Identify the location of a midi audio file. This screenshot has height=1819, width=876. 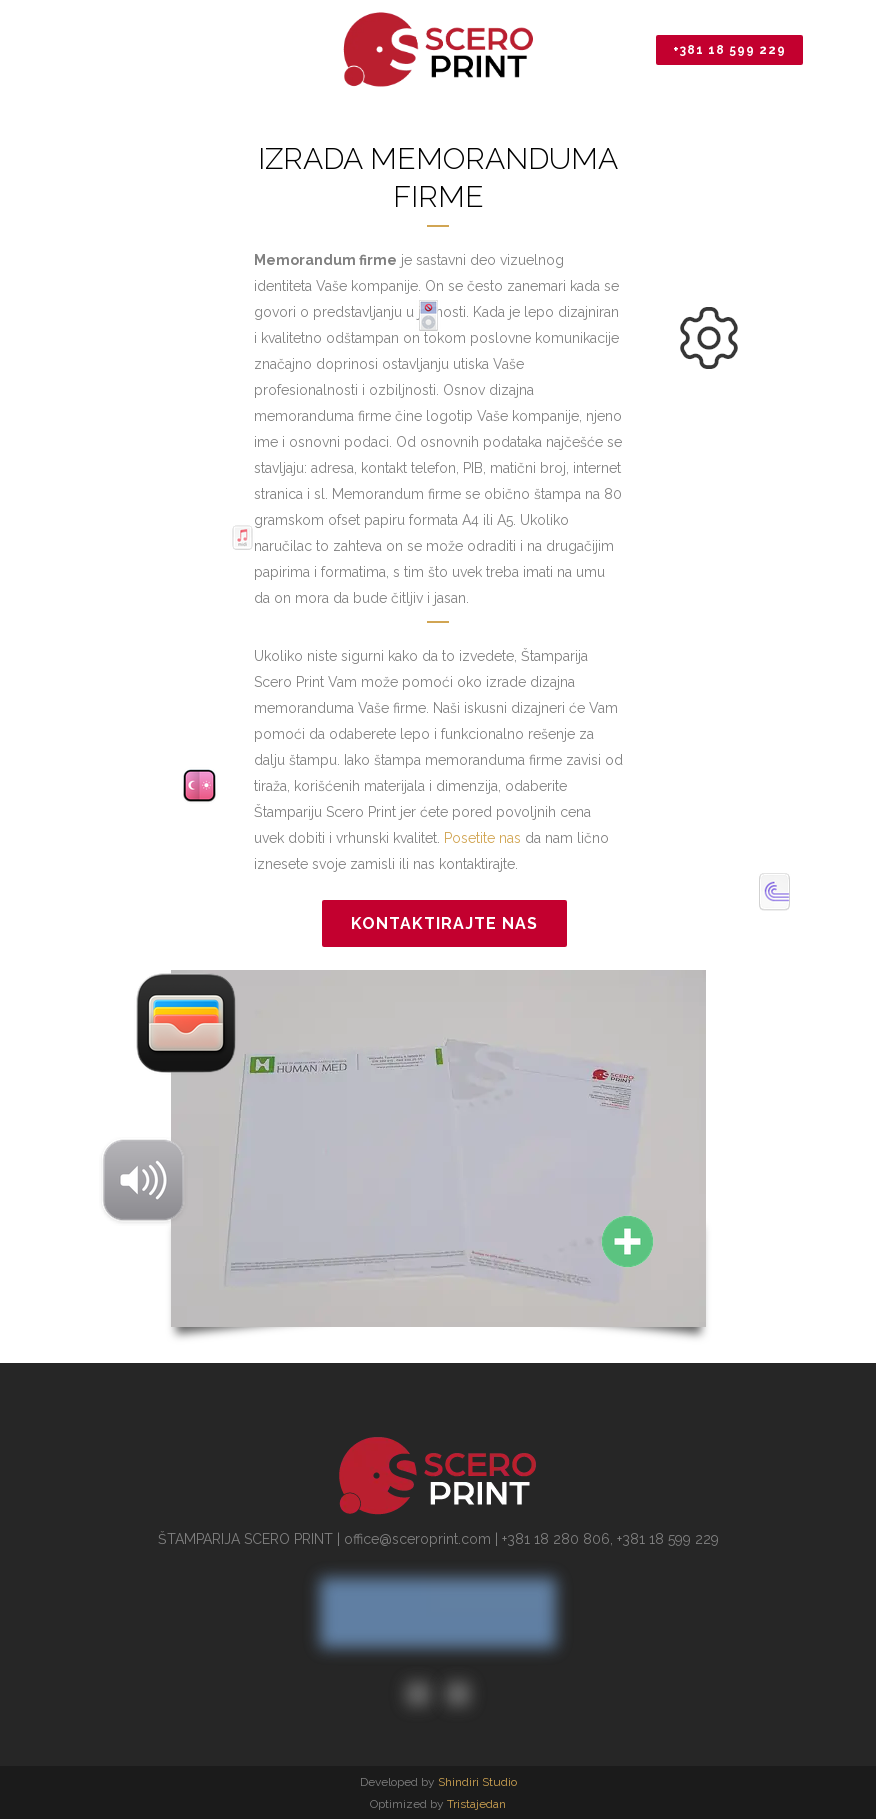
(242, 537).